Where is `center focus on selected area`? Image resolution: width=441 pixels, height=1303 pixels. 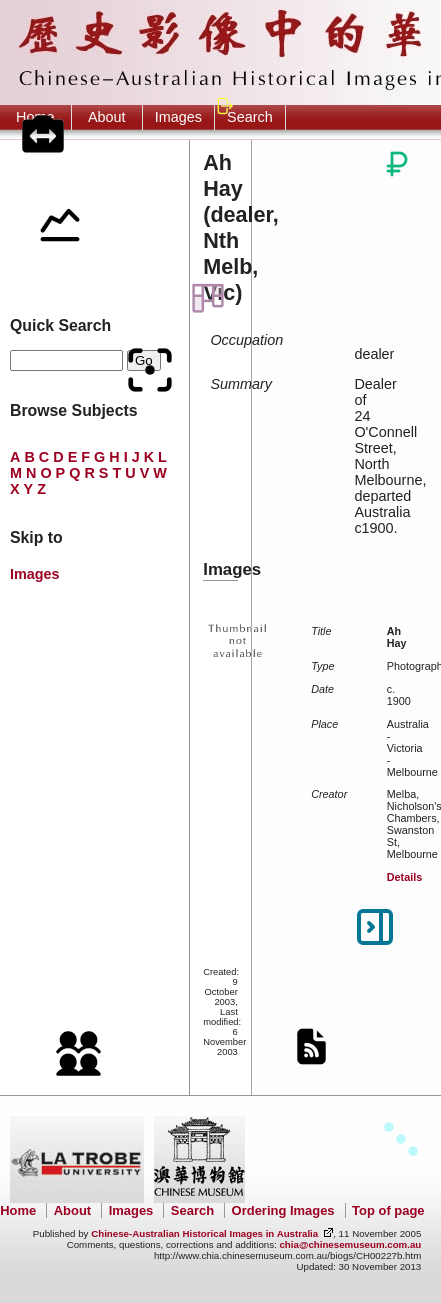
center focus on selected area is located at coordinates (150, 370).